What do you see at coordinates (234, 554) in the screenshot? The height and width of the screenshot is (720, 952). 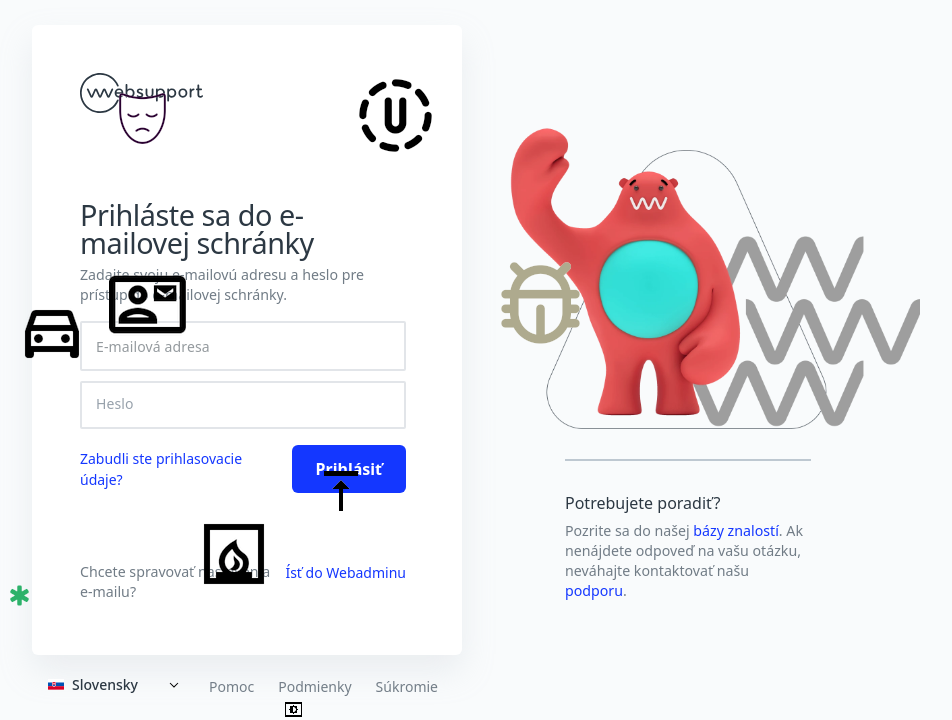 I see `access fireplace or heating controls` at bounding box center [234, 554].